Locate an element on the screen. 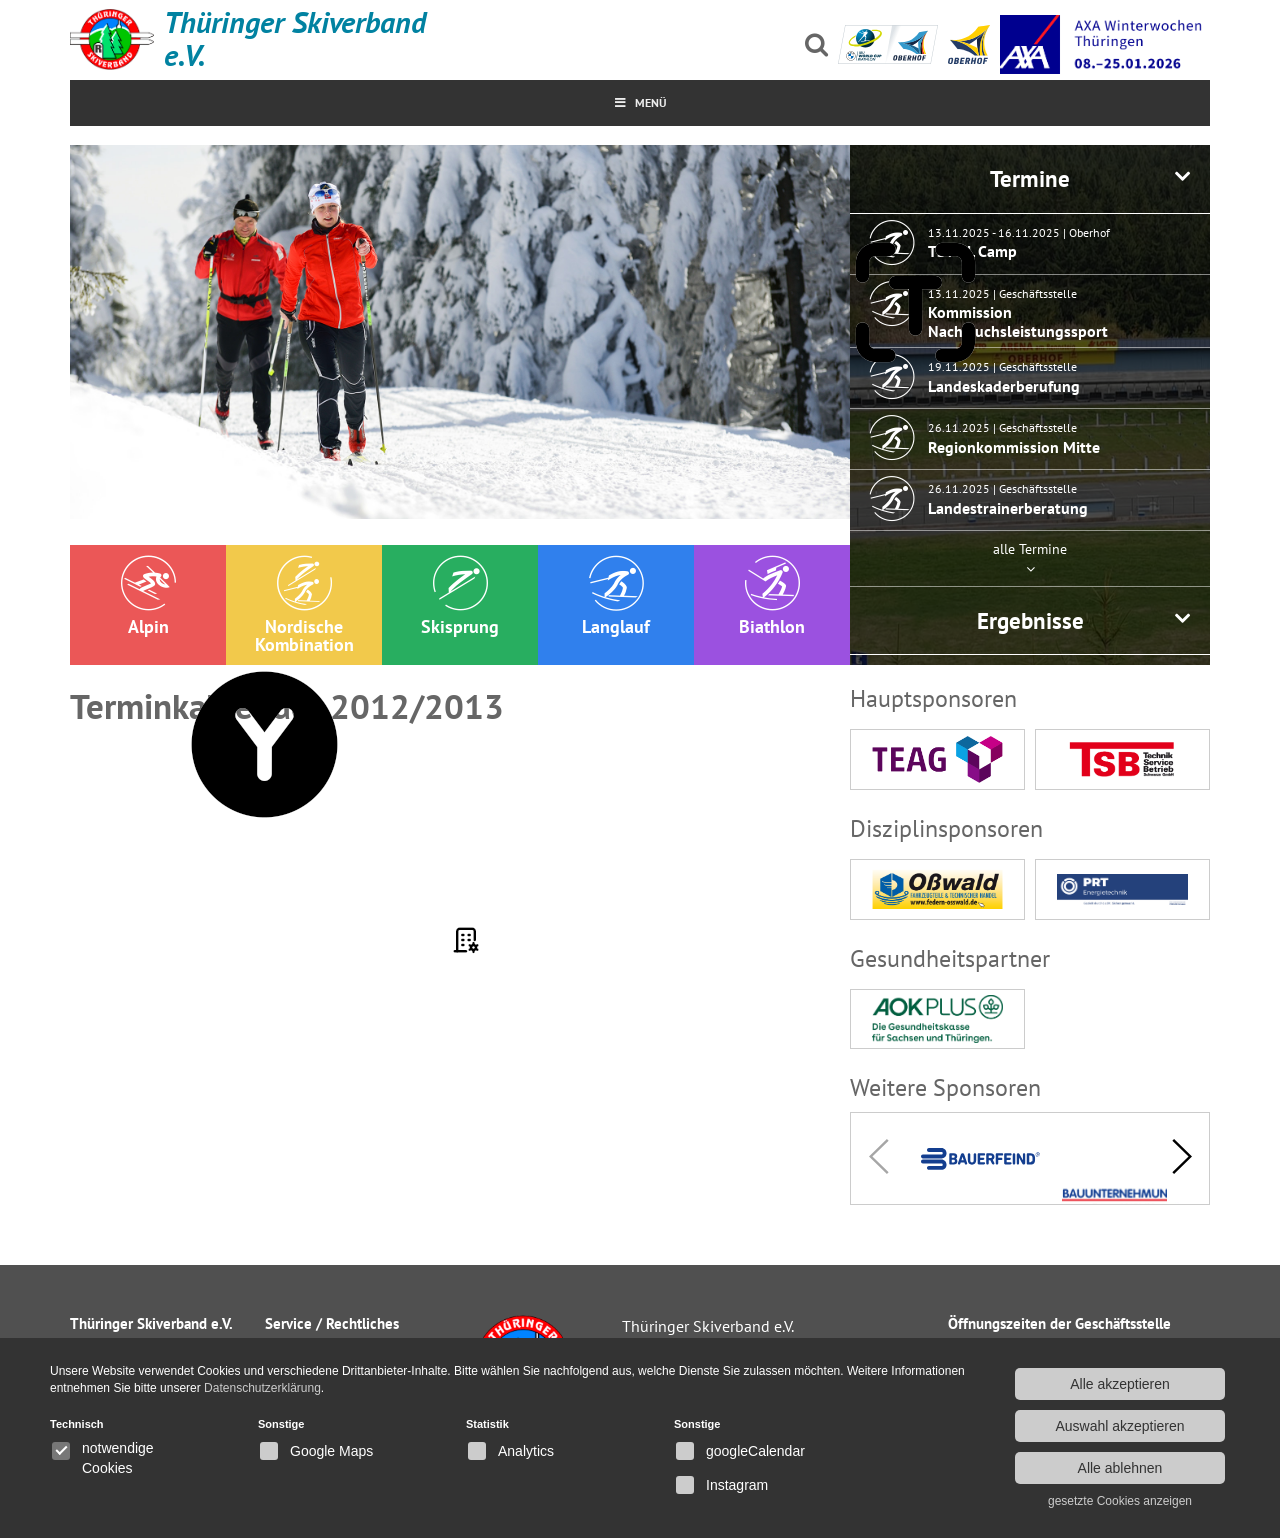  access building or facility settings is located at coordinates (466, 940).